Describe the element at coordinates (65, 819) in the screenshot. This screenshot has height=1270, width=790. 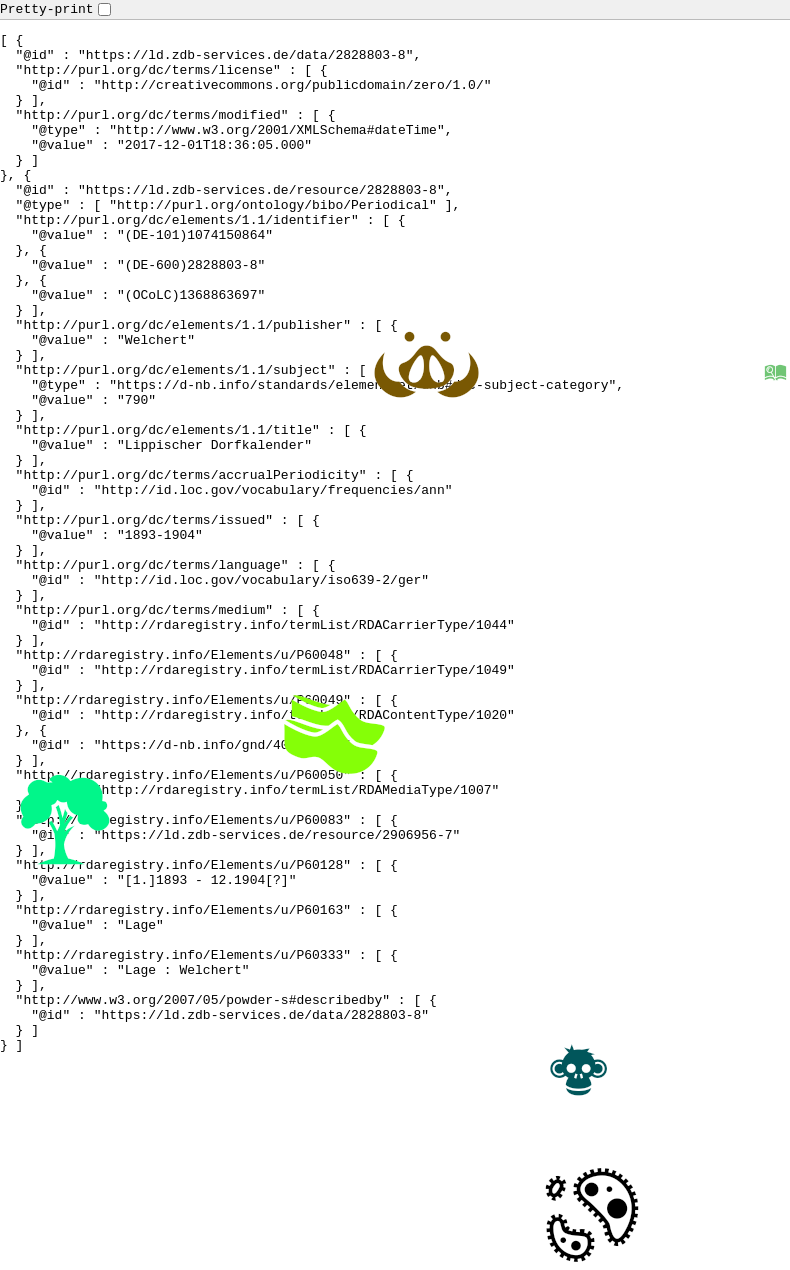
I see `select beech tree type in a nature or forestry game` at that location.